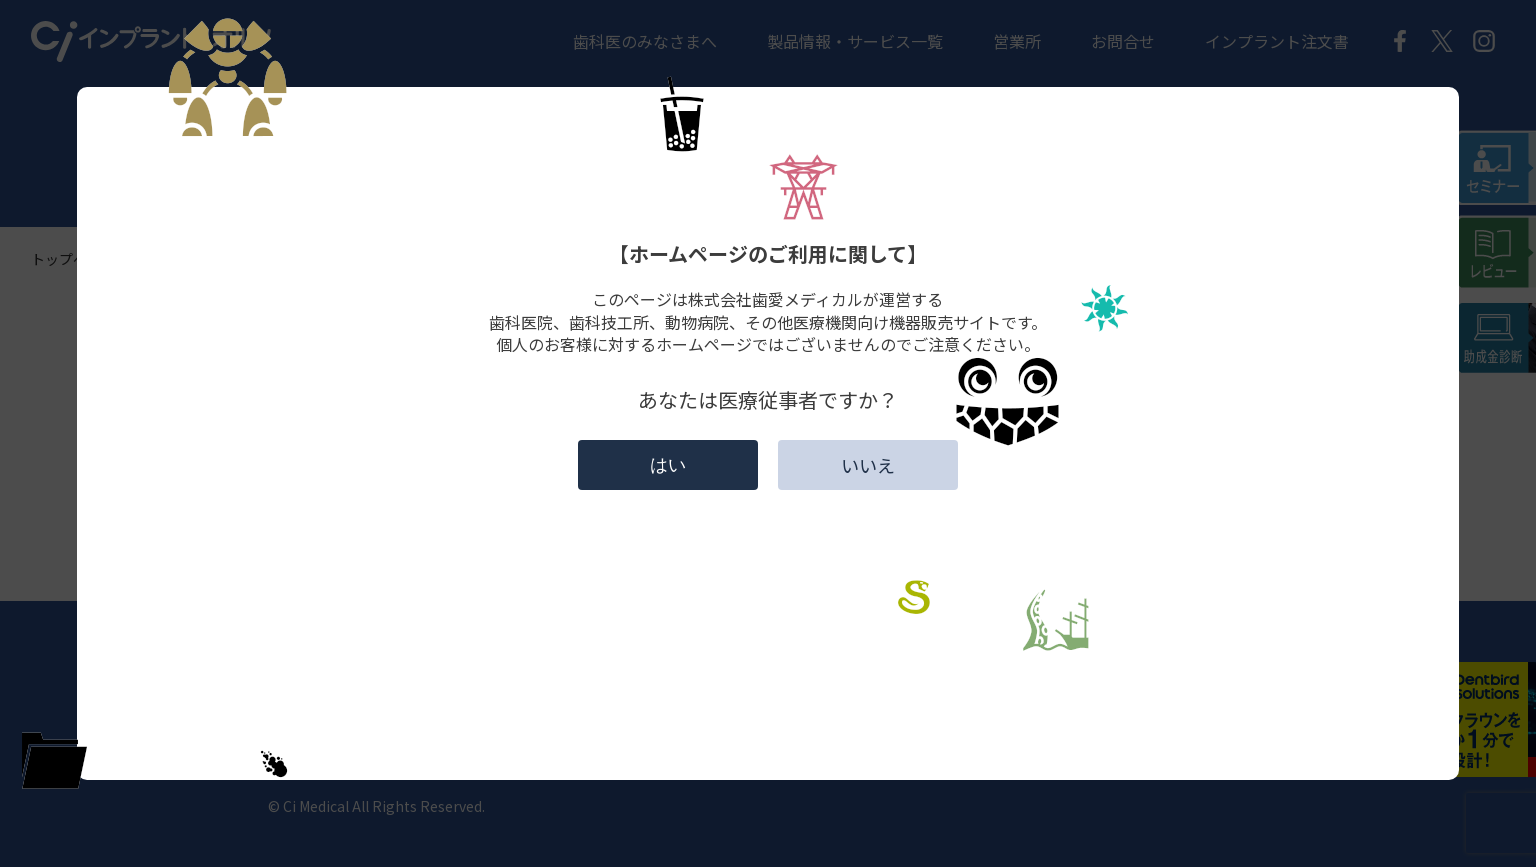 This screenshot has height=867, width=1536. What do you see at coordinates (1007, 402) in the screenshot?
I see `a playful character or avatar icon` at bounding box center [1007, 402].